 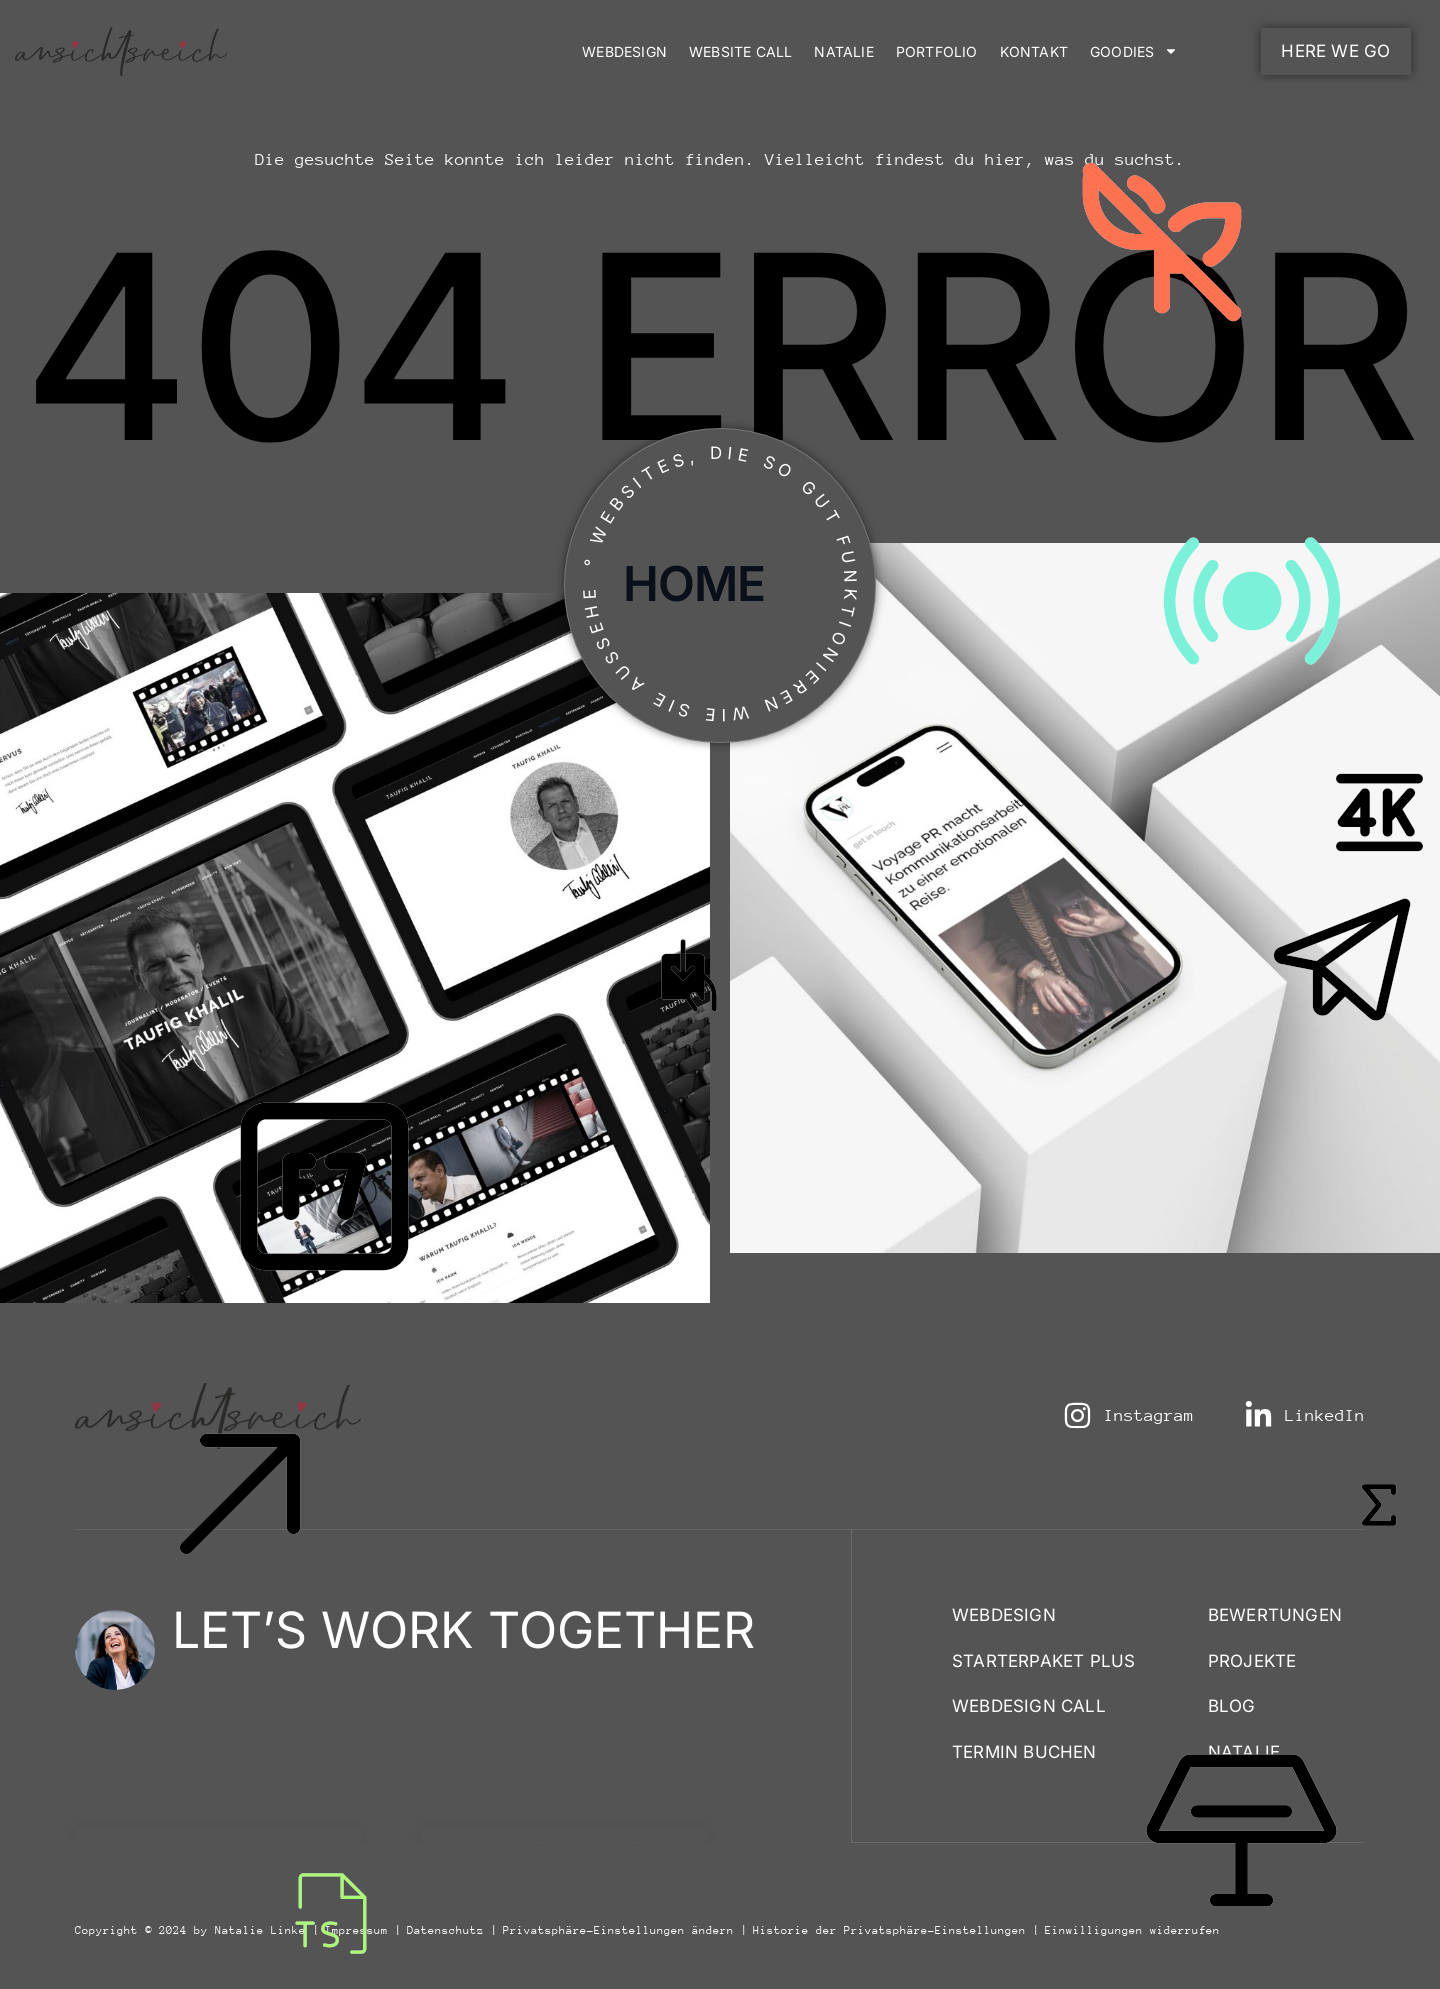 I want to click on press F7 function key, so click(x=324, y=1186).